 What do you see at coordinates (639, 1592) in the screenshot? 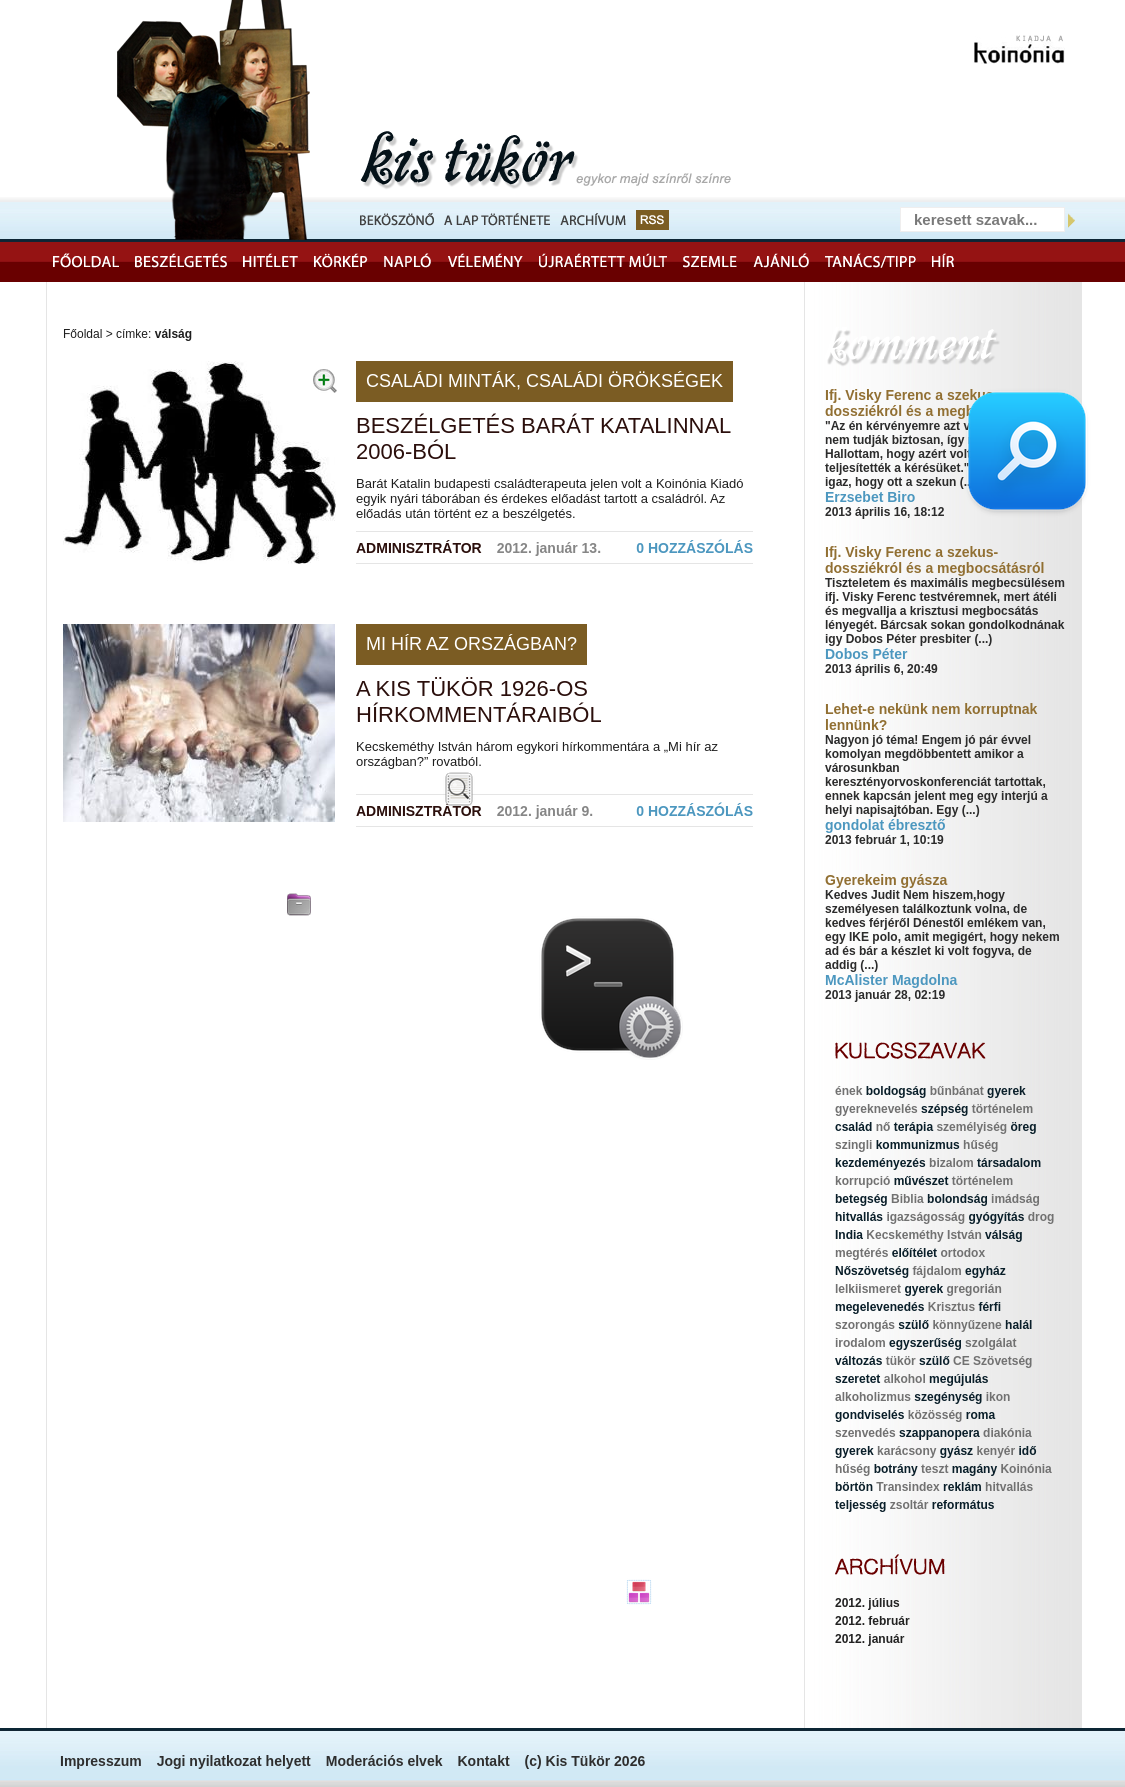
I see `select all items in the current view` at bounding box center [639, 1592].